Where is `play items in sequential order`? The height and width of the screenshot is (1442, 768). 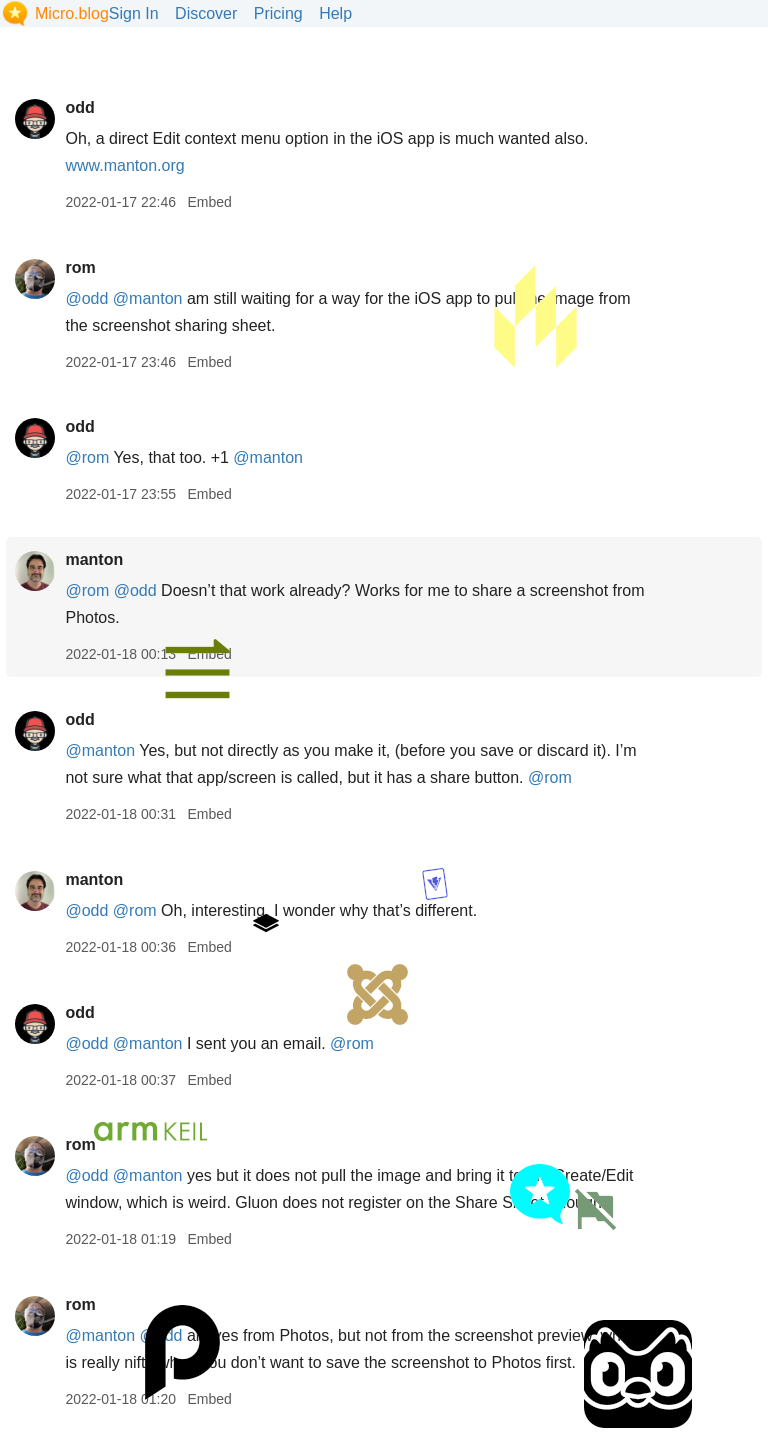 play items in sequential order is located at coordinates (197, 672).